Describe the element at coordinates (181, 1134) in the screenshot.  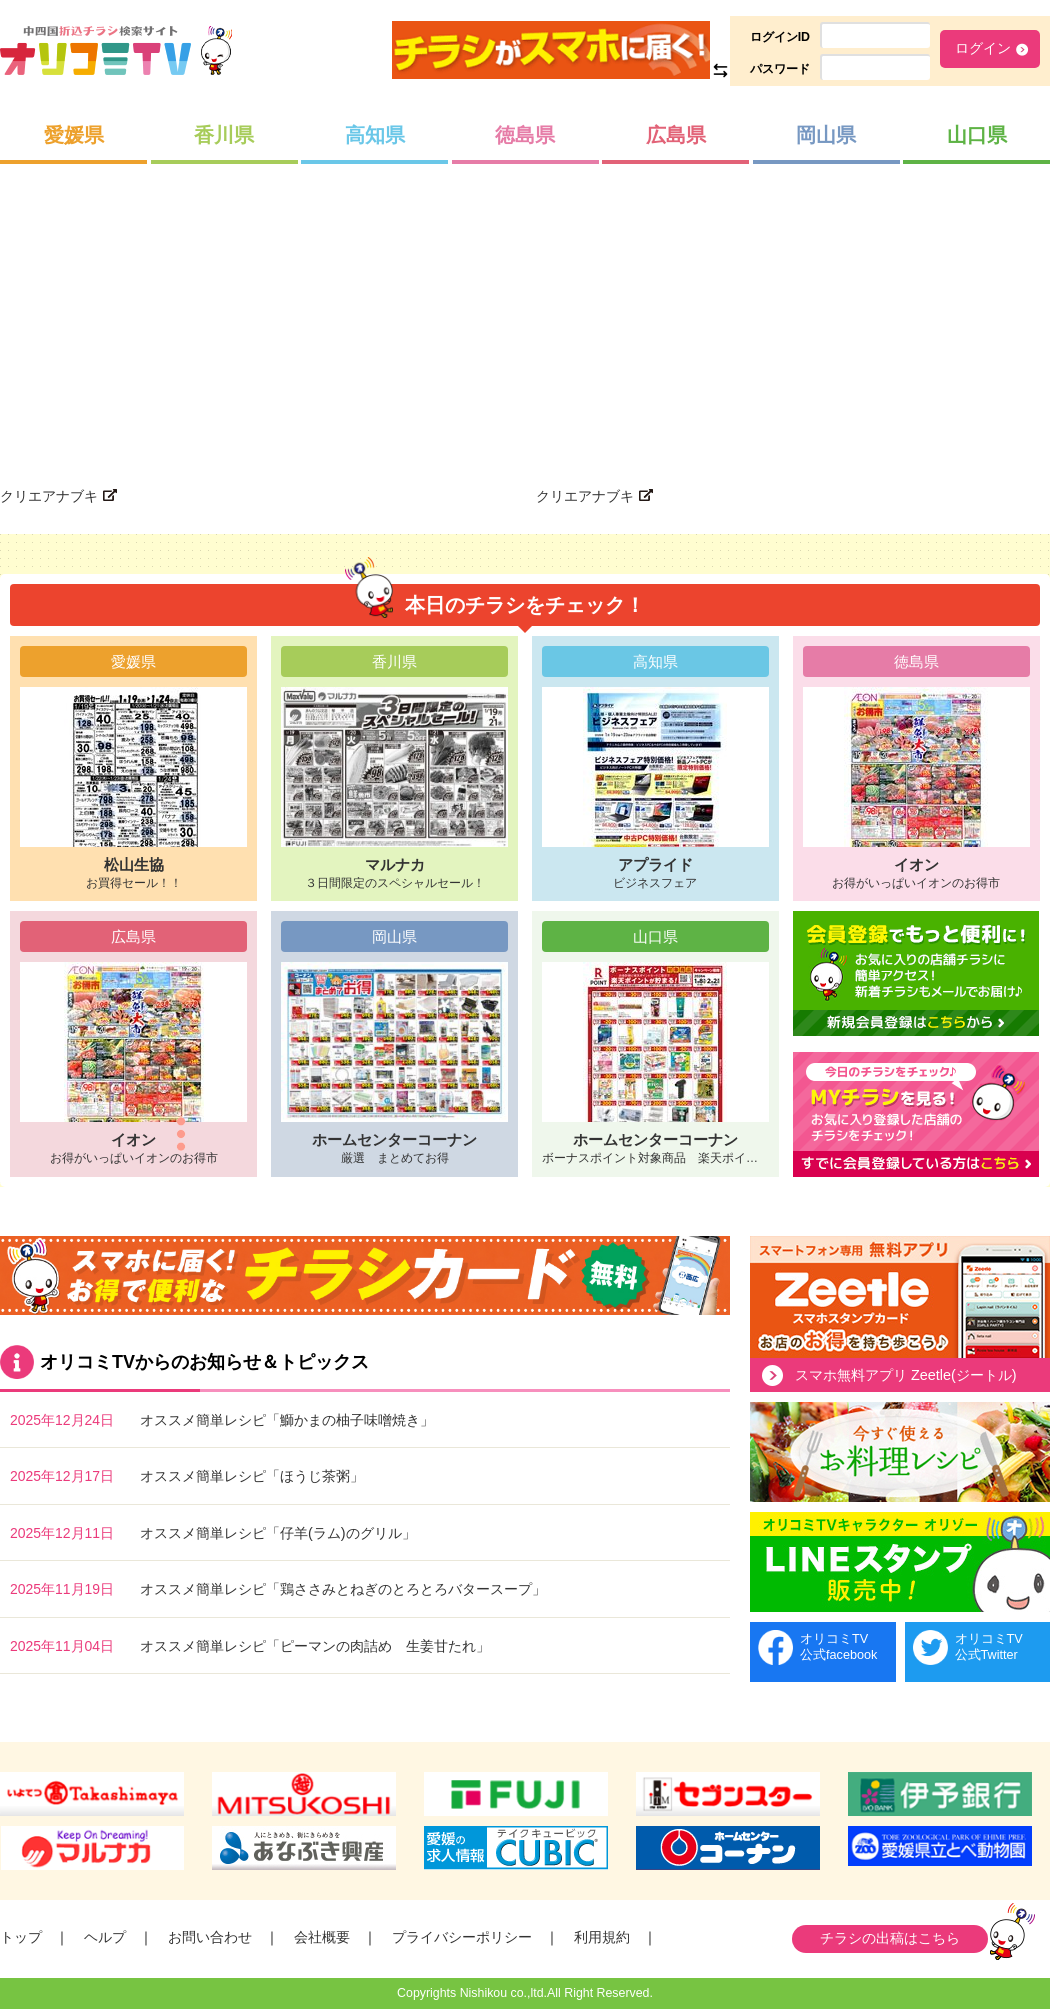
I see `access more options or actions` at that location.